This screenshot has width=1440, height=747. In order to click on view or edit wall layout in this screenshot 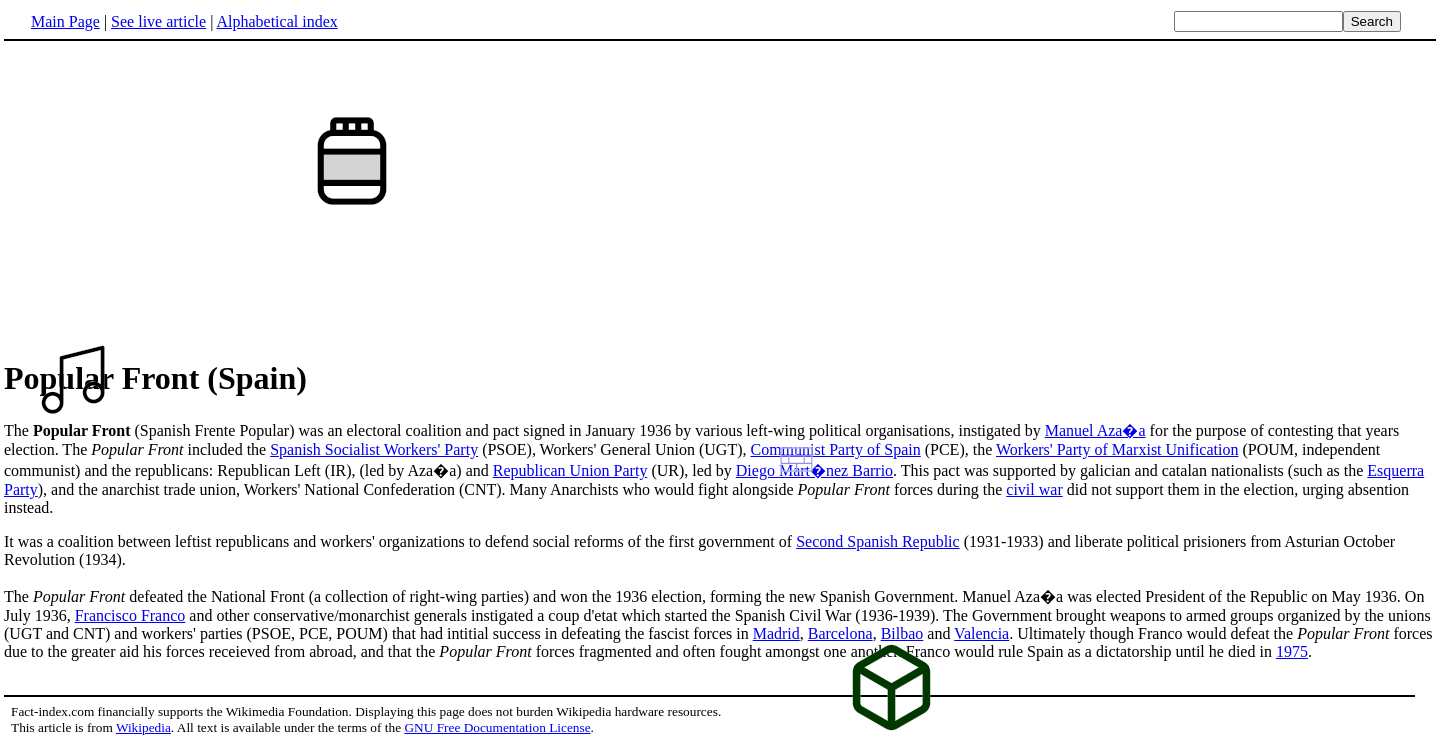, I will do `click(796, 459)`.